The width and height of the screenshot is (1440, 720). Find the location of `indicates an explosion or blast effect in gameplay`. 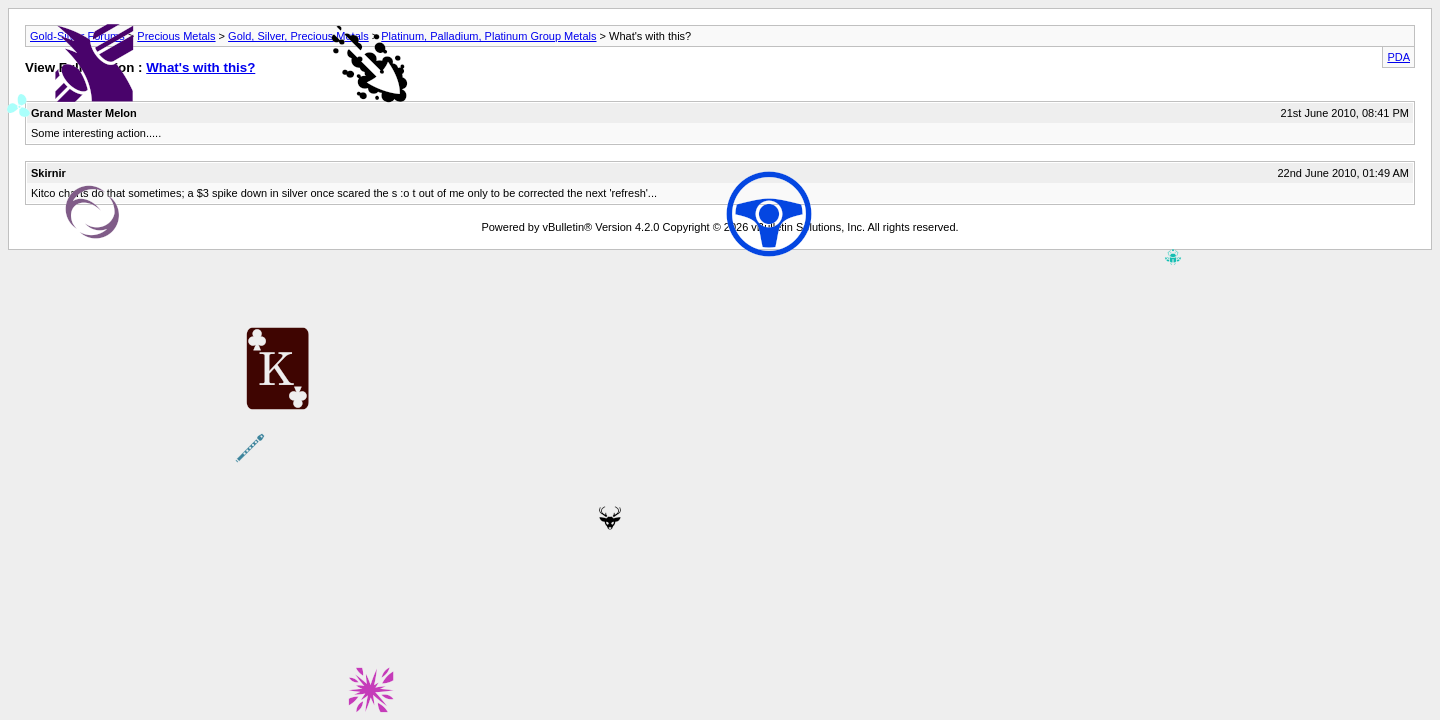

indicates an explosion or blast effect in gameplay is located at coordinates (371, 690).